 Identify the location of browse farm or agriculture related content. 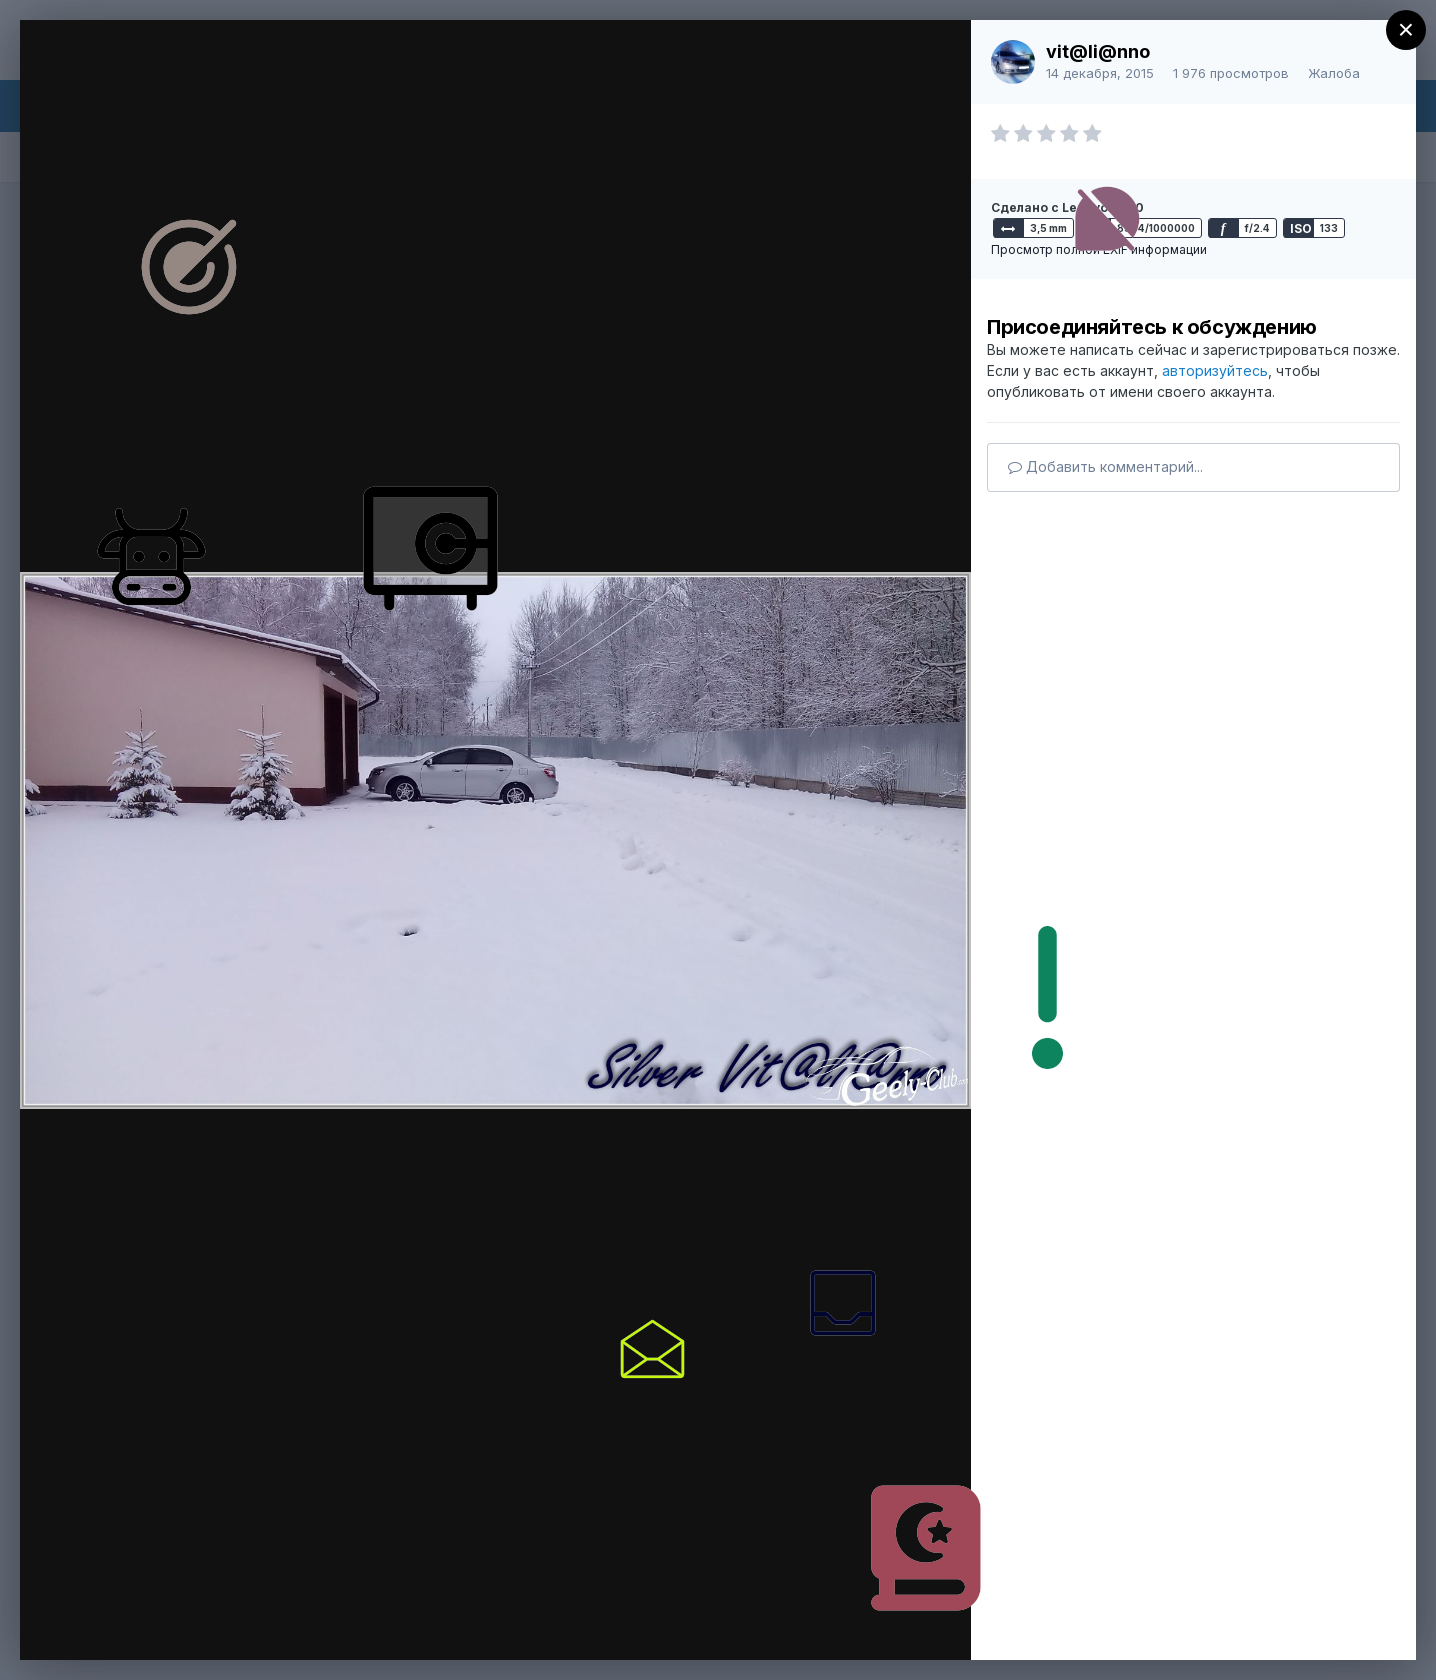
(151, 558).